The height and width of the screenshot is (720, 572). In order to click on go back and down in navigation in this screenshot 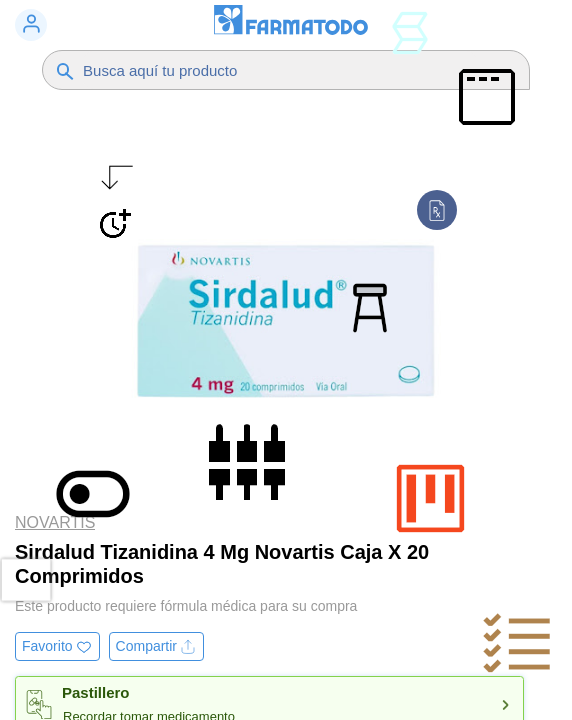, I will do `click(116, 175)`.